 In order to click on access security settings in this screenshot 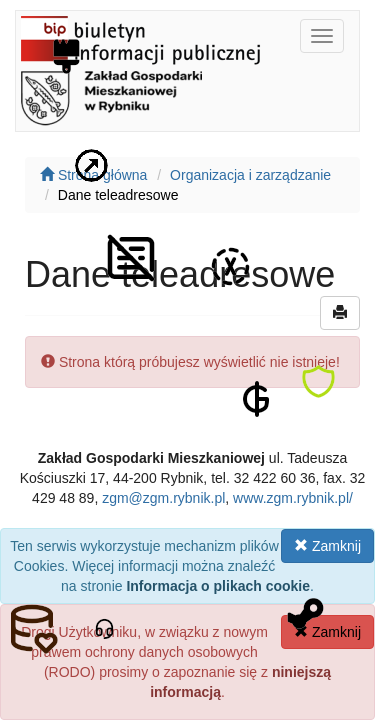, I will do `click(318, 381)`.